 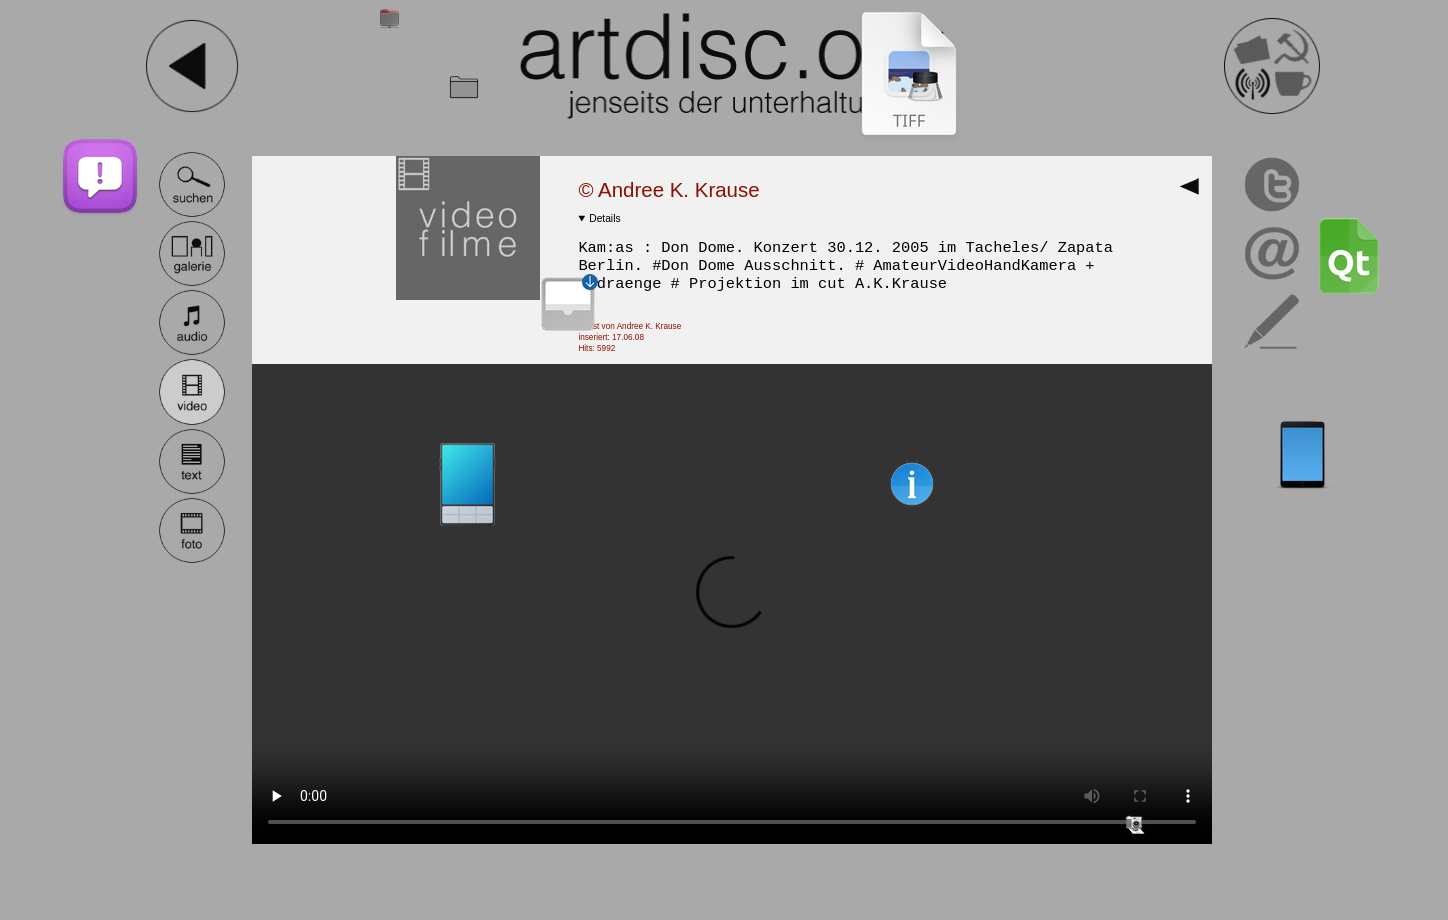 I want to click on a tiff image file, so click(x=909, y=76).